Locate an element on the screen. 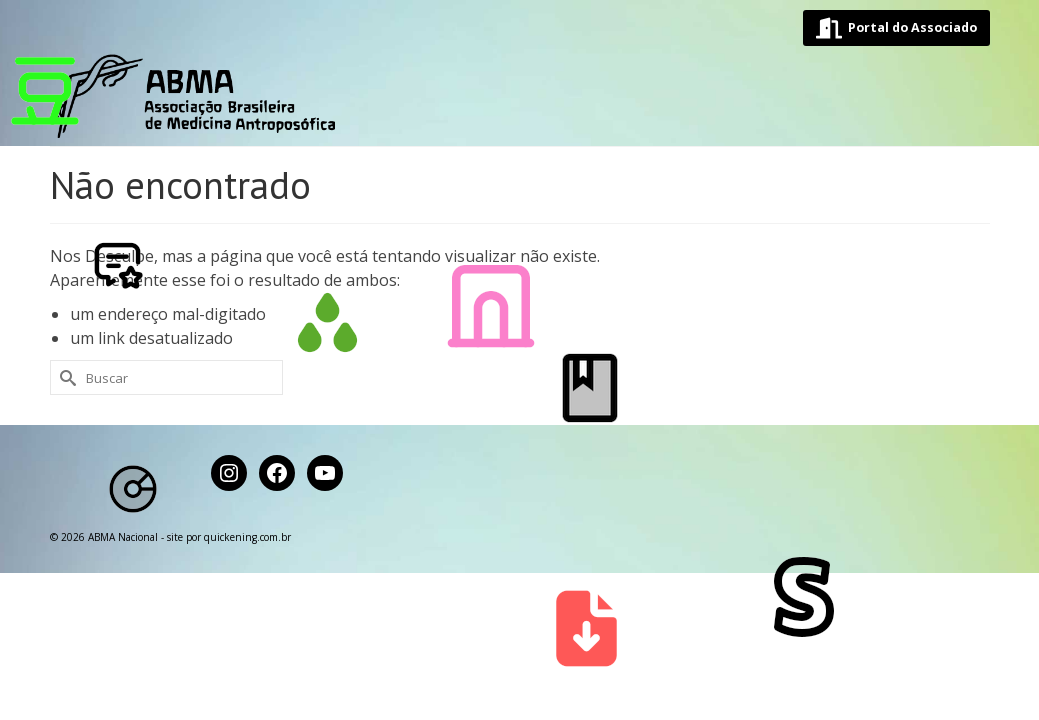 This screenshot has height=720, width=1039. open your library or reading list is located at coordinates (590, 388).